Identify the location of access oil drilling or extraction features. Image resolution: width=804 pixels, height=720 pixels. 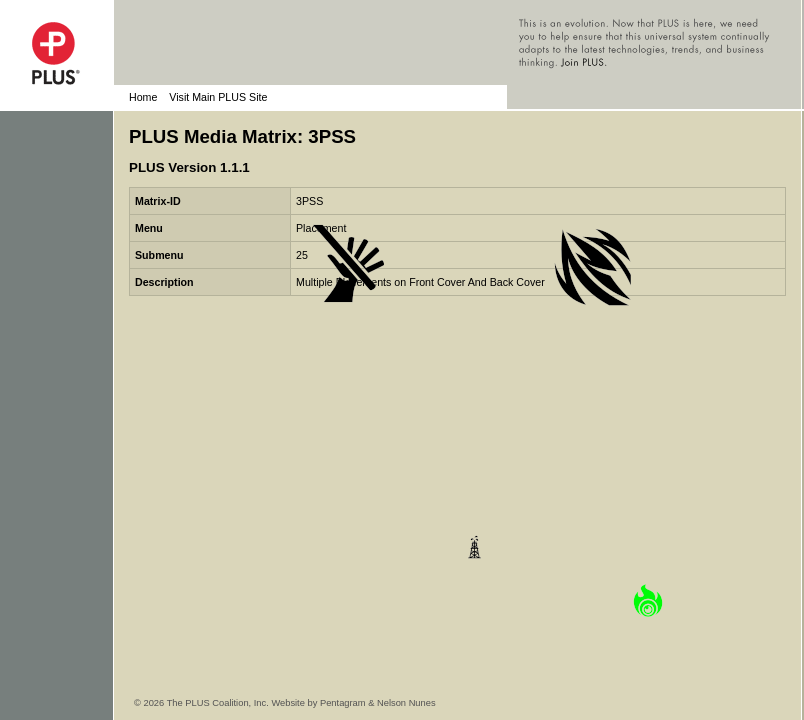
(474, 547).